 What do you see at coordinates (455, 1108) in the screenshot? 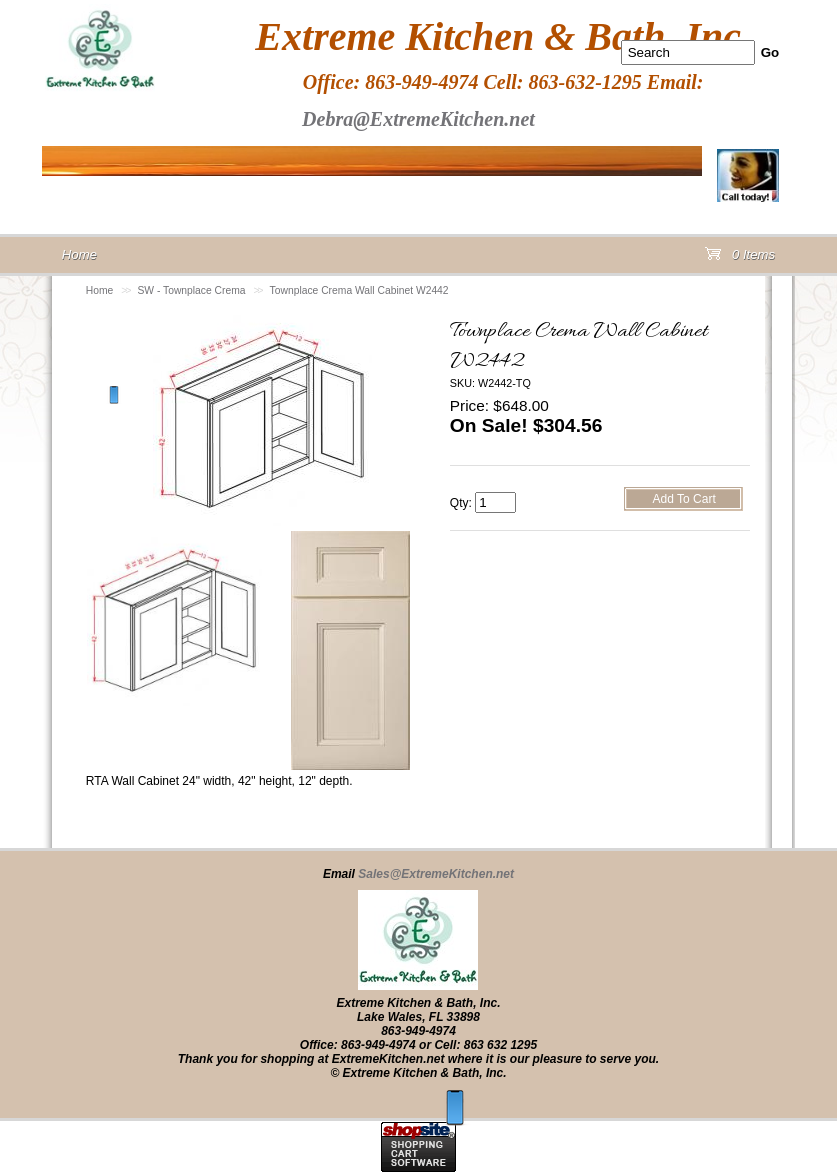
I see `iPhone 11 Pro device icon` at bounding box center [455, 1108].